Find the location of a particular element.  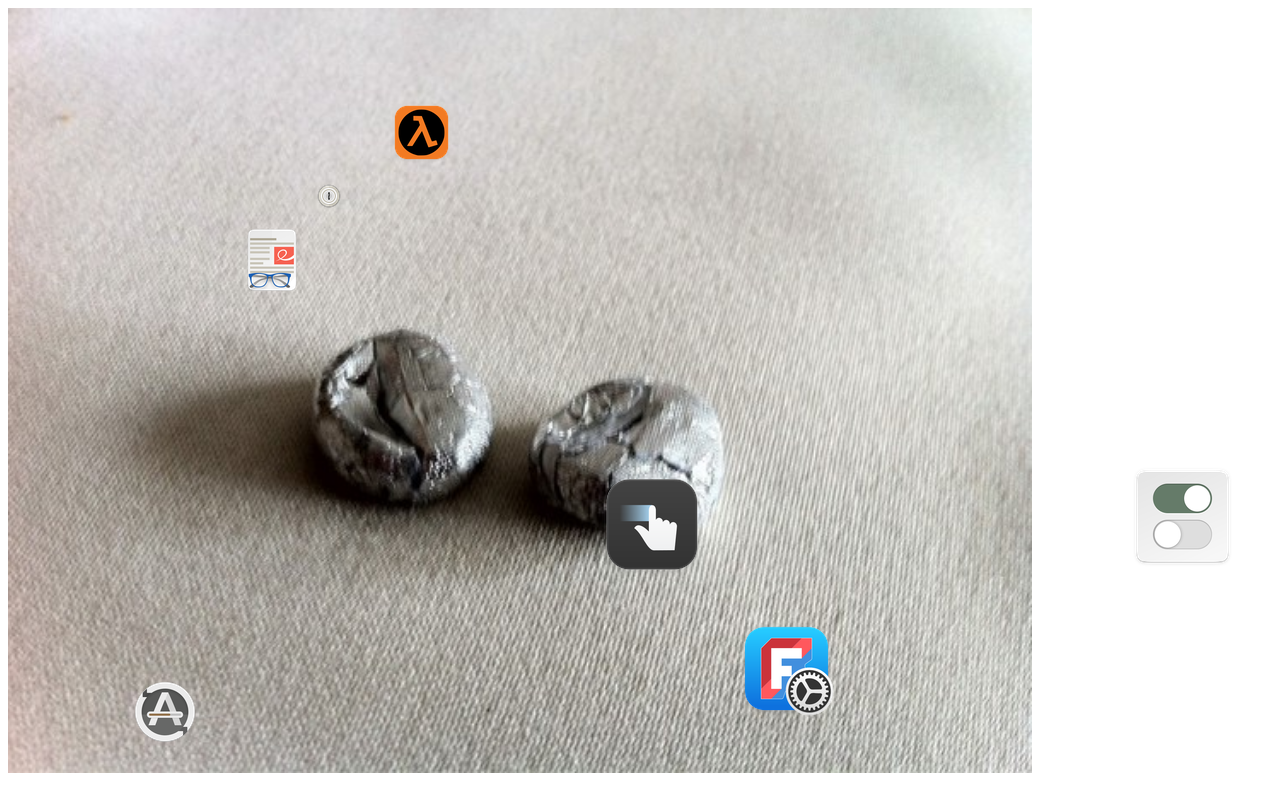

open seahorse password and encryption key manager is located at coordinates (329, 196).